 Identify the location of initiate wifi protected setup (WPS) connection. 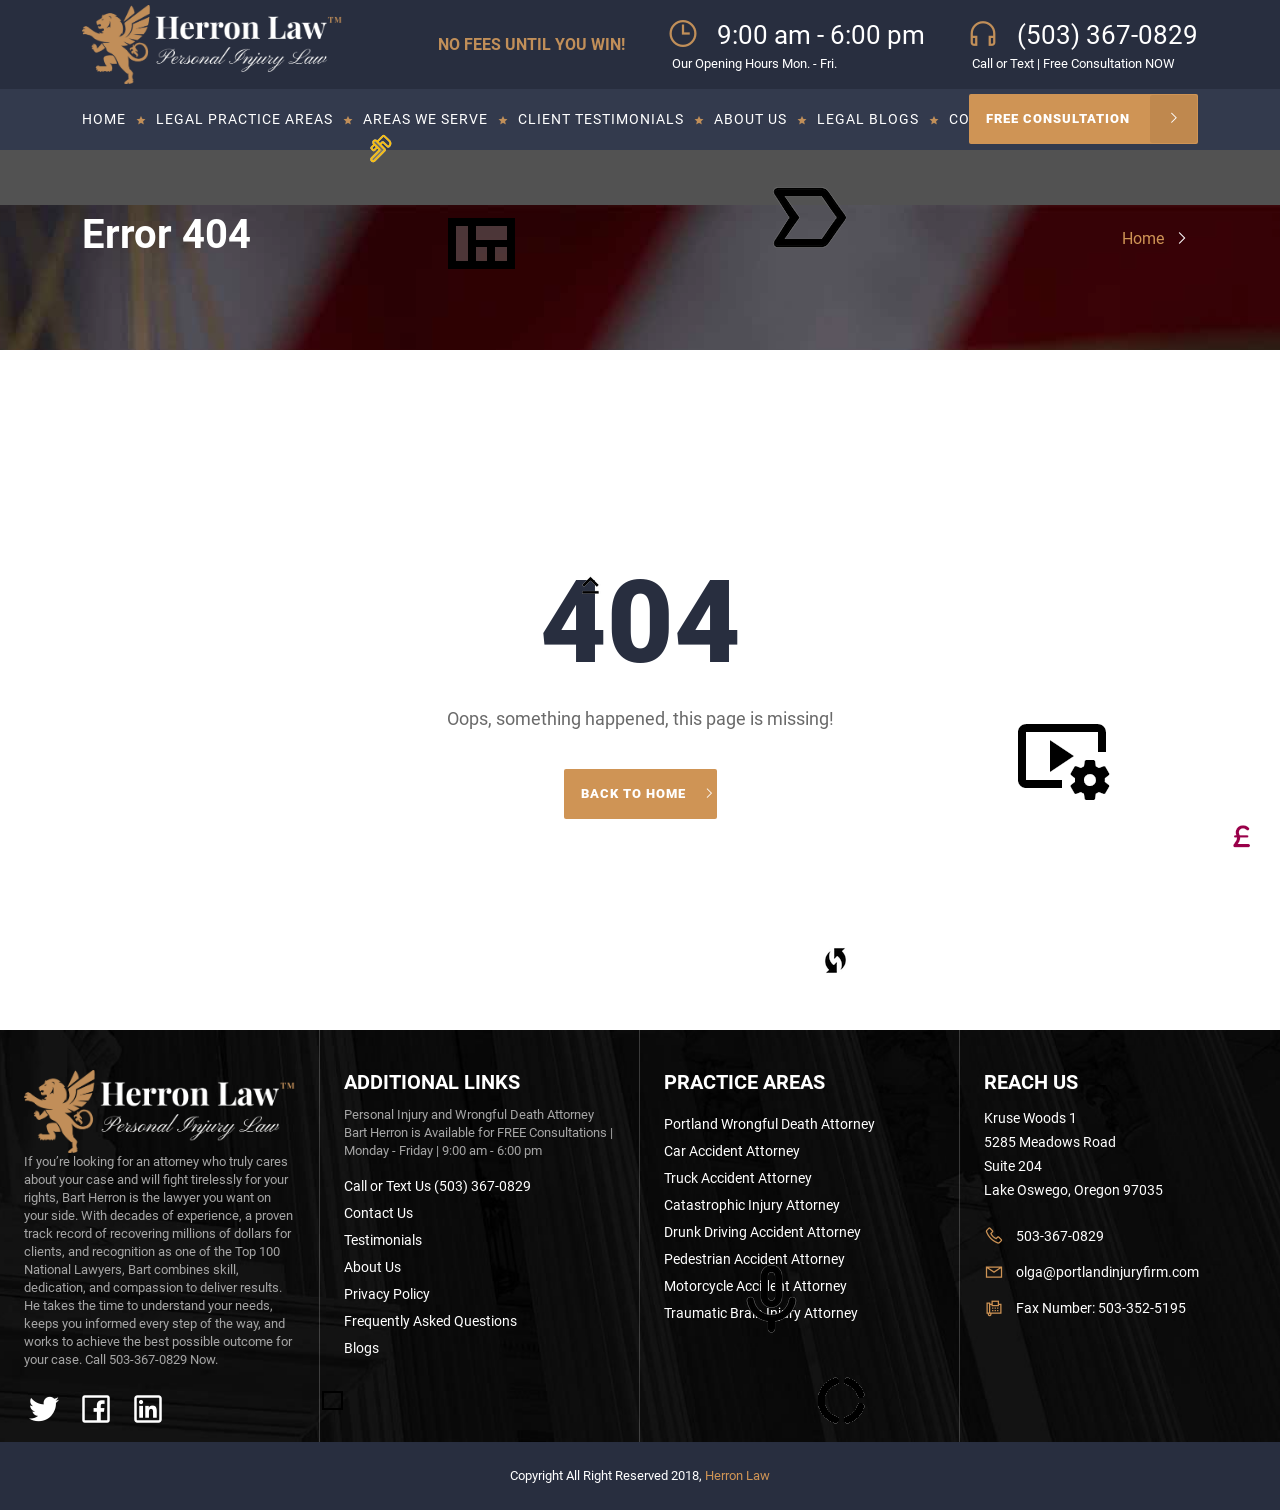
(835, 960).